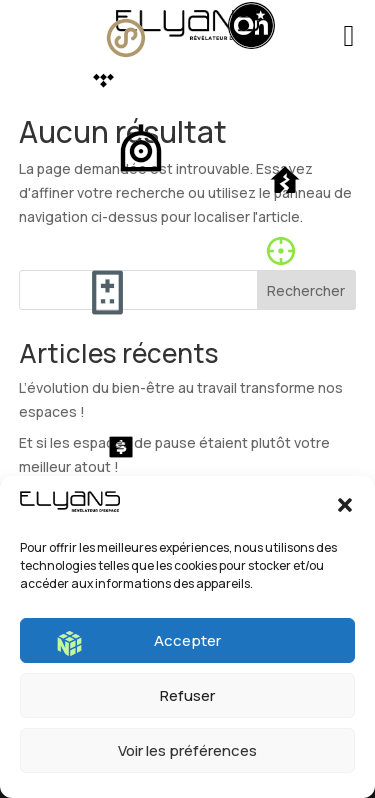 This screenshot has width=375, height=798. What do you see at coordinates (251, 25) in the screenshot?
I see `access OnStar connected vehicle services` at bounding box center [251, 25].